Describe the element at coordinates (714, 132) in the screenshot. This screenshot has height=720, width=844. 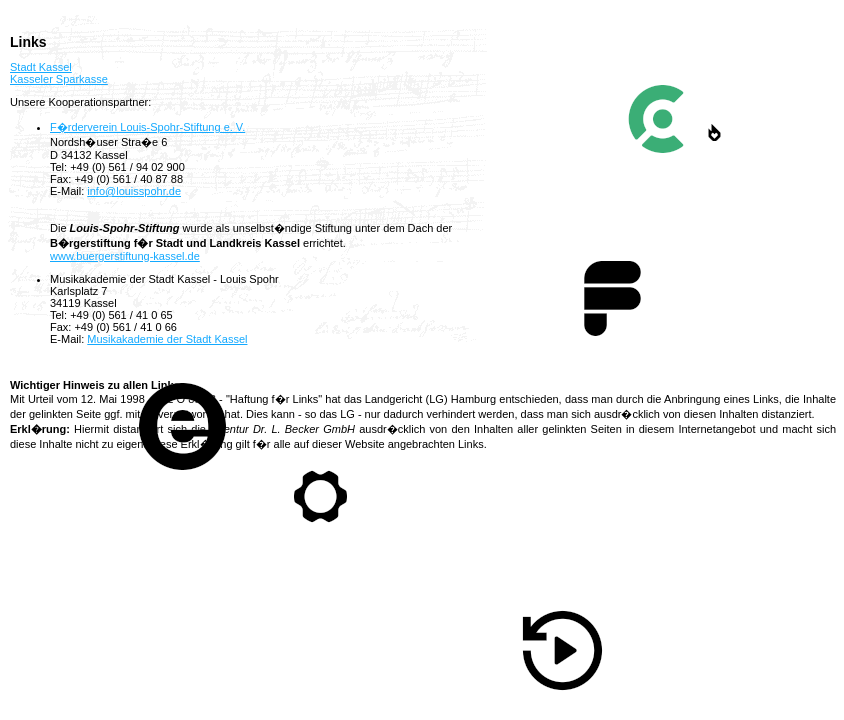
I see `visit fandom wiki website` at that location.